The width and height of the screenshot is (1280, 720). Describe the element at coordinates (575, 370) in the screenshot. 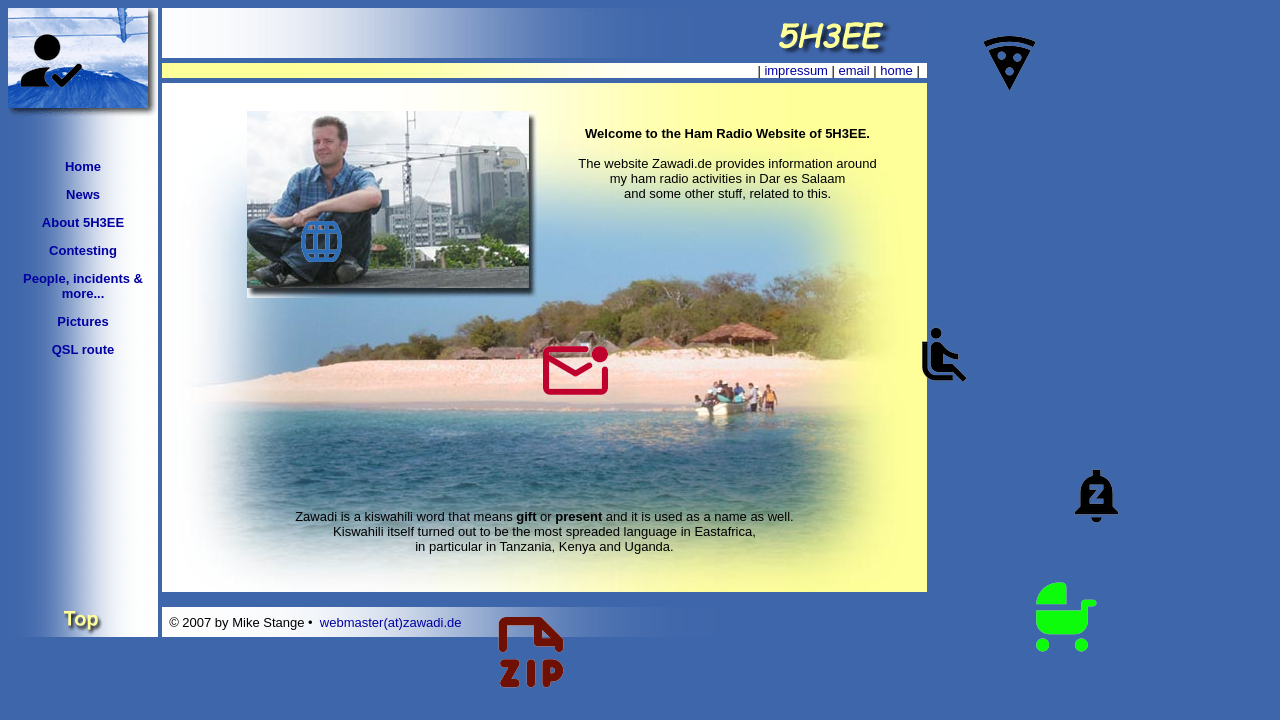

I see `indicates unread messages or notifications` at that location.